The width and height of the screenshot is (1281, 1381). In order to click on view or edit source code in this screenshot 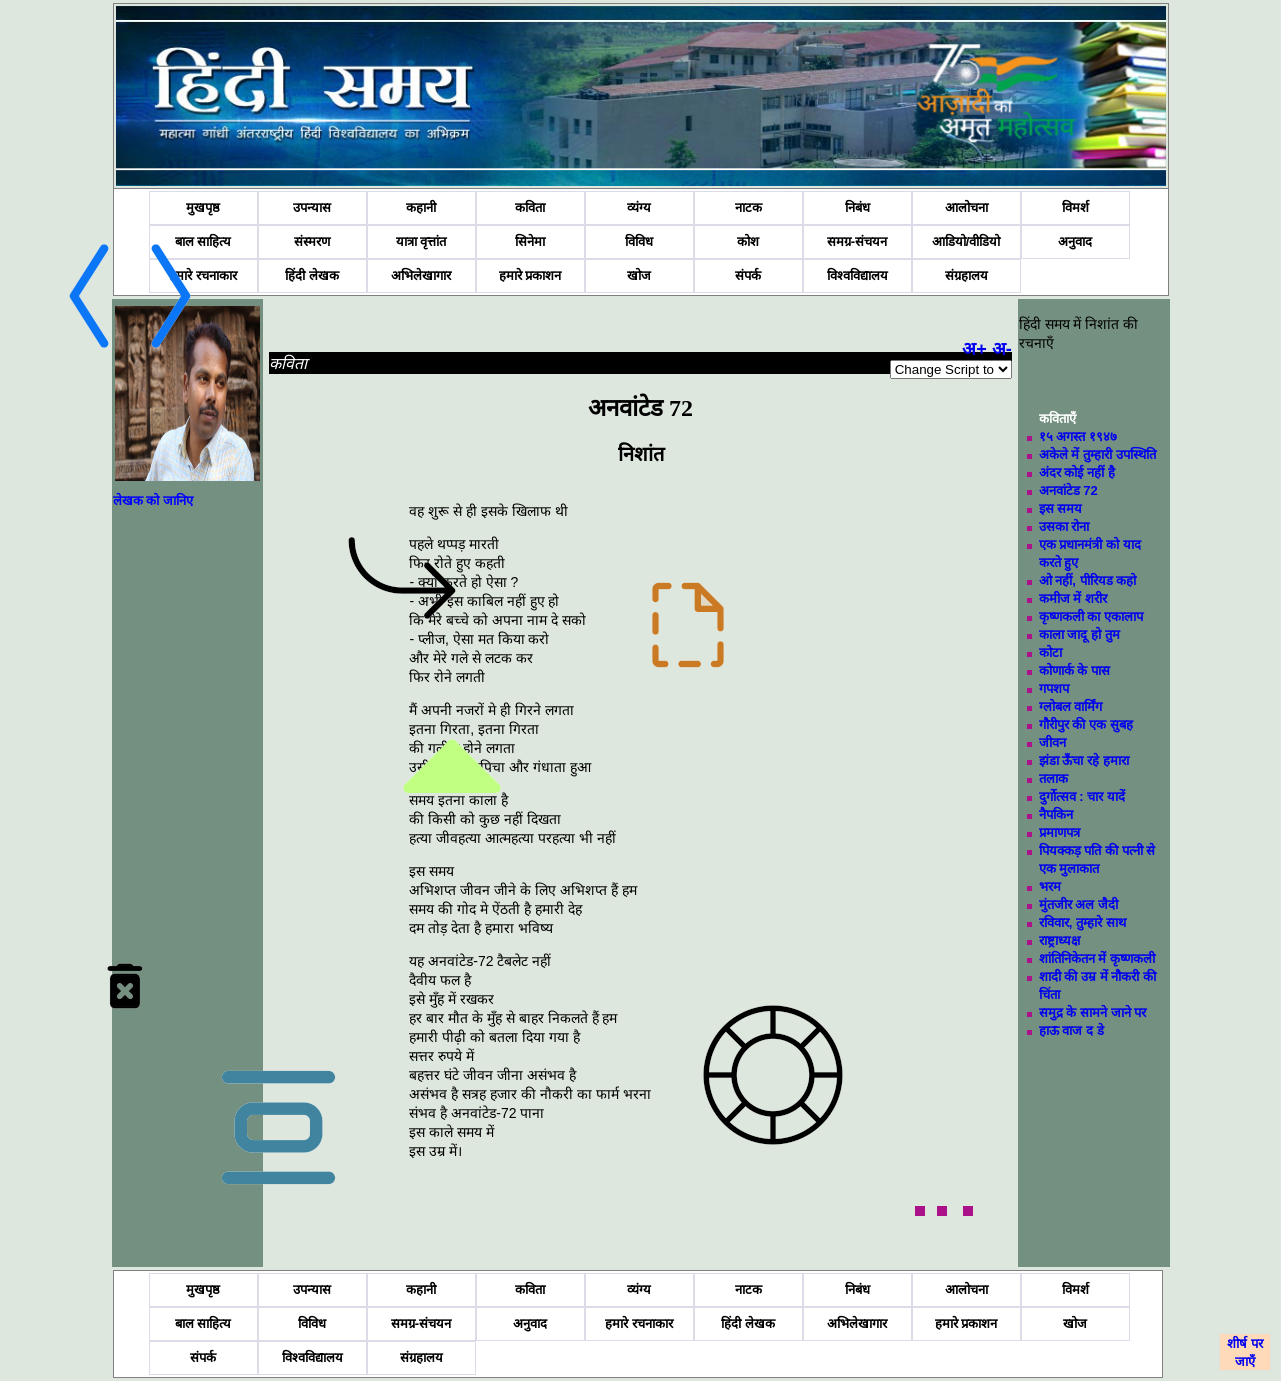, I will do `click(130, 296)`.